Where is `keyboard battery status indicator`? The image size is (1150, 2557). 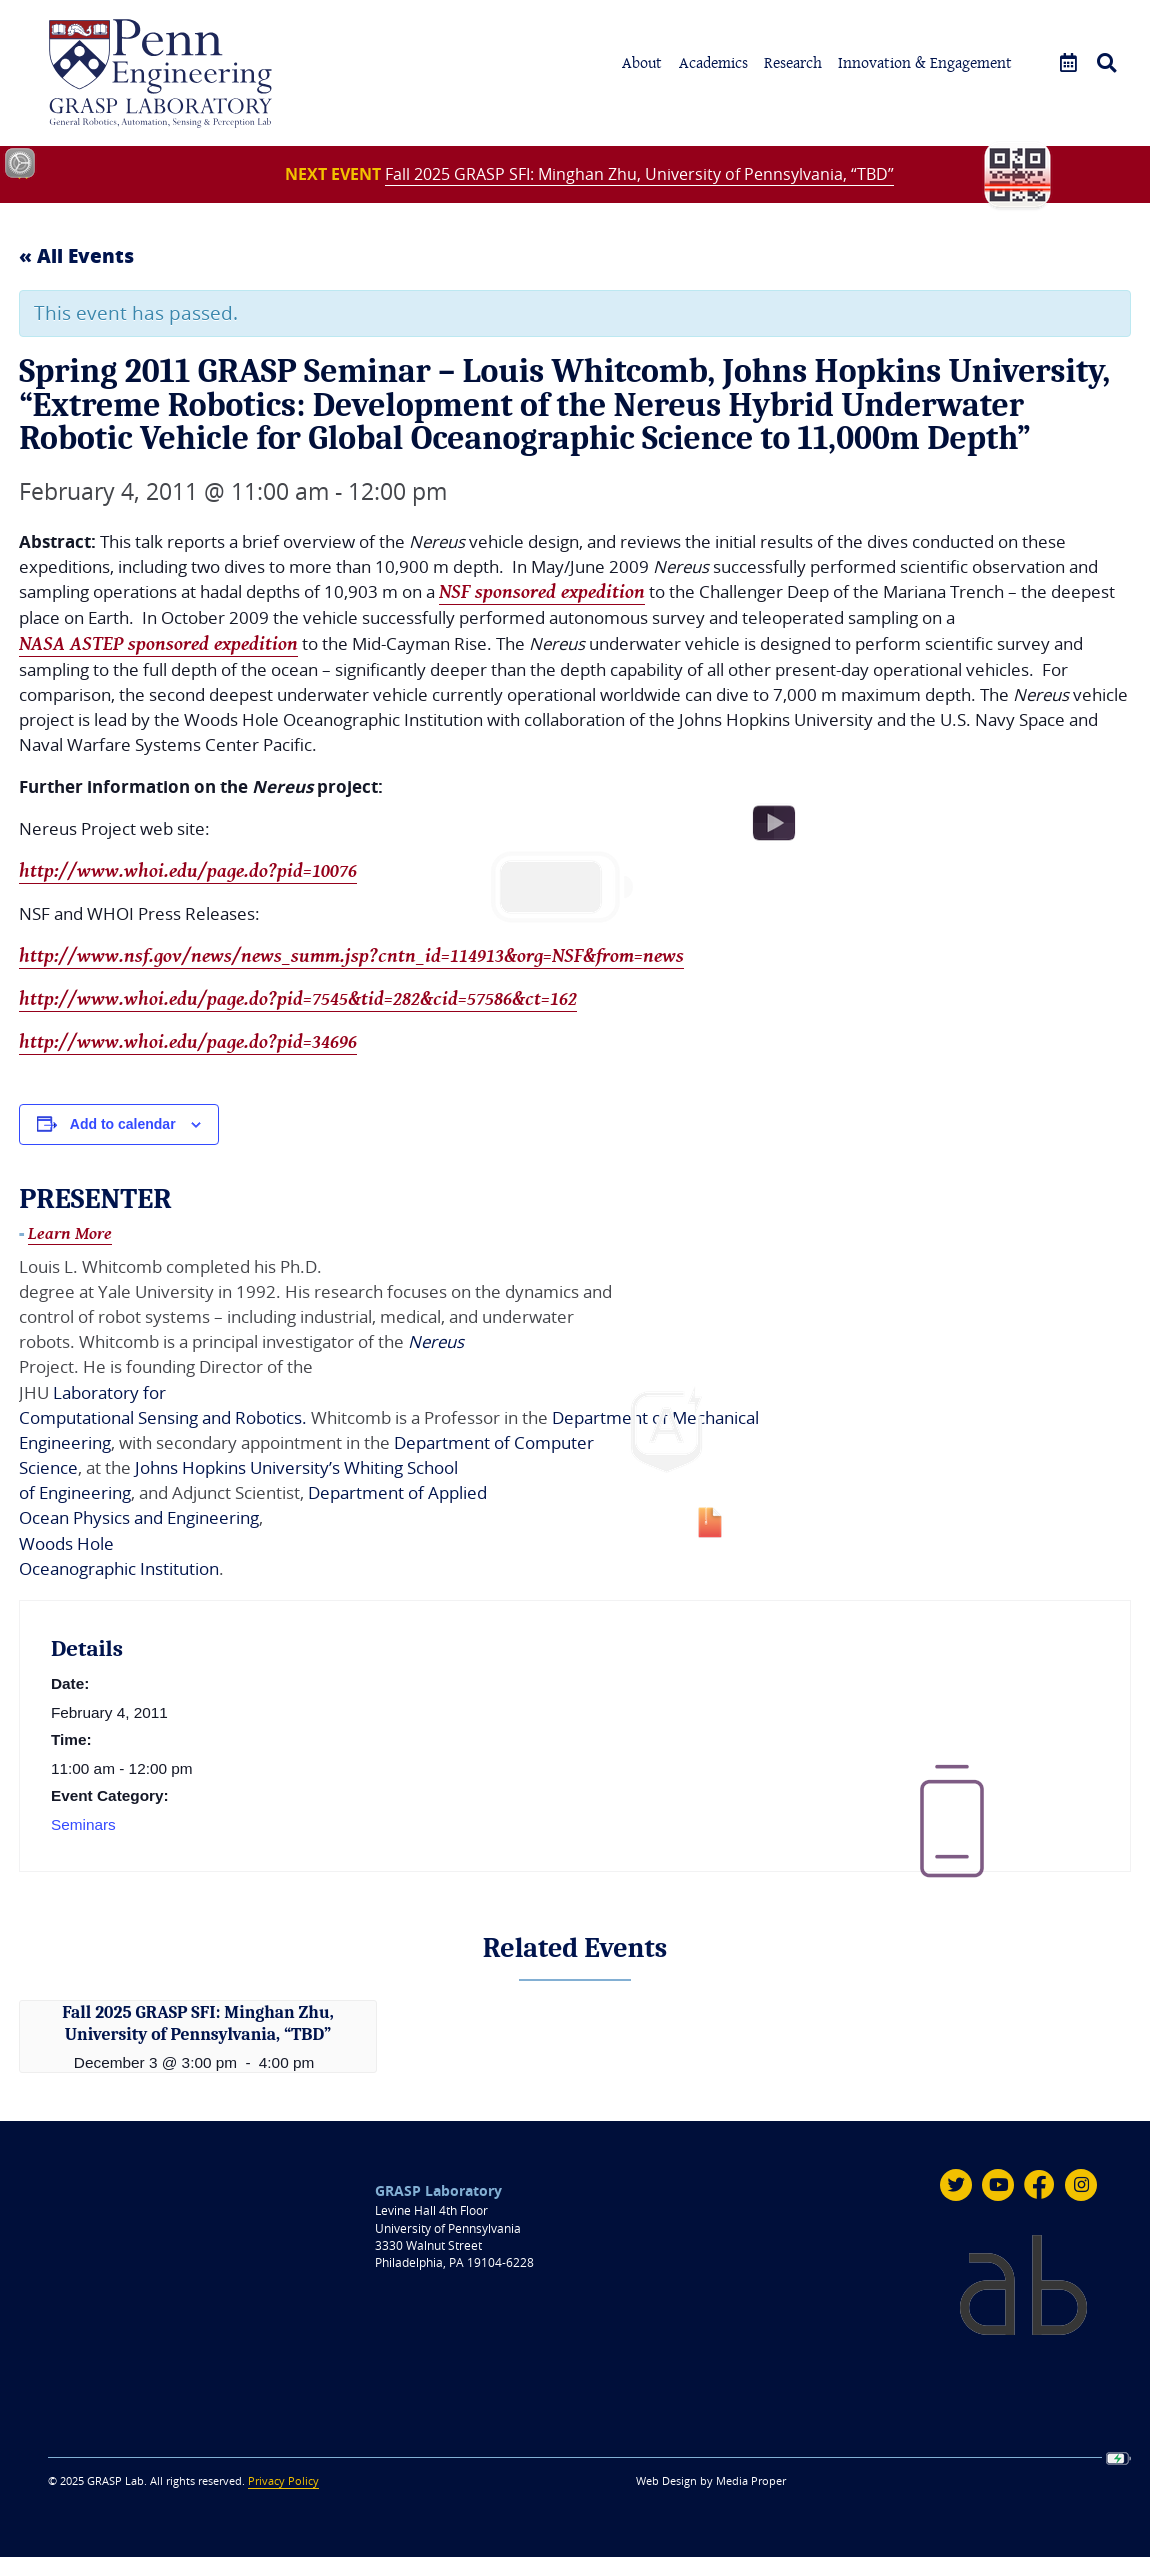
keyboard battery status indicator is located at coordinates (666, 1429).